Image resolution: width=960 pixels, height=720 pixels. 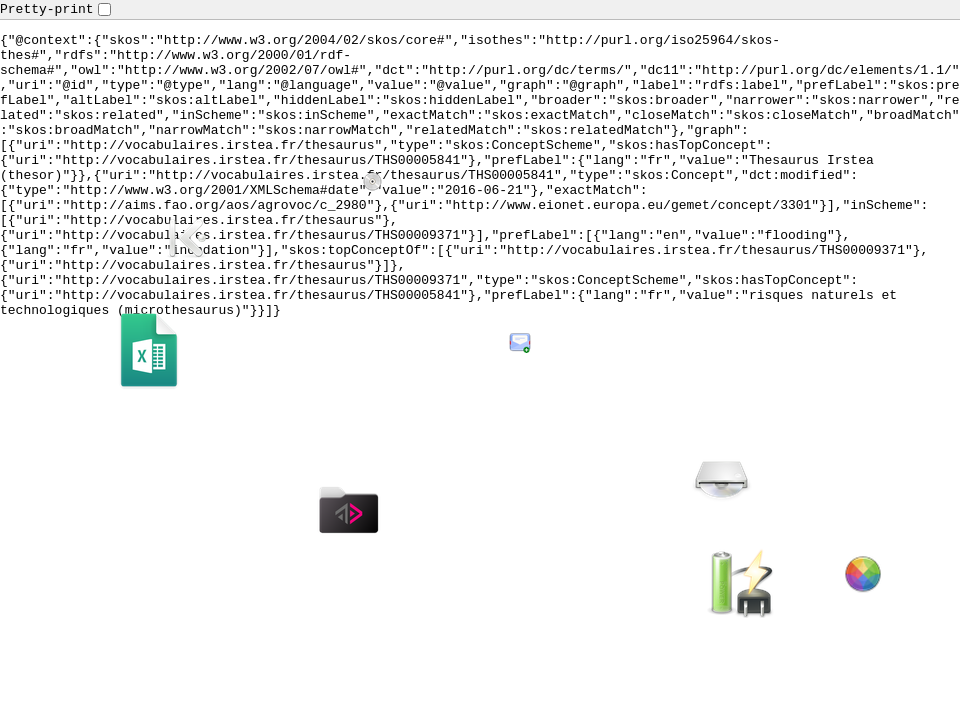 I want to click on compose a new email message, so click(x=520, y=342).